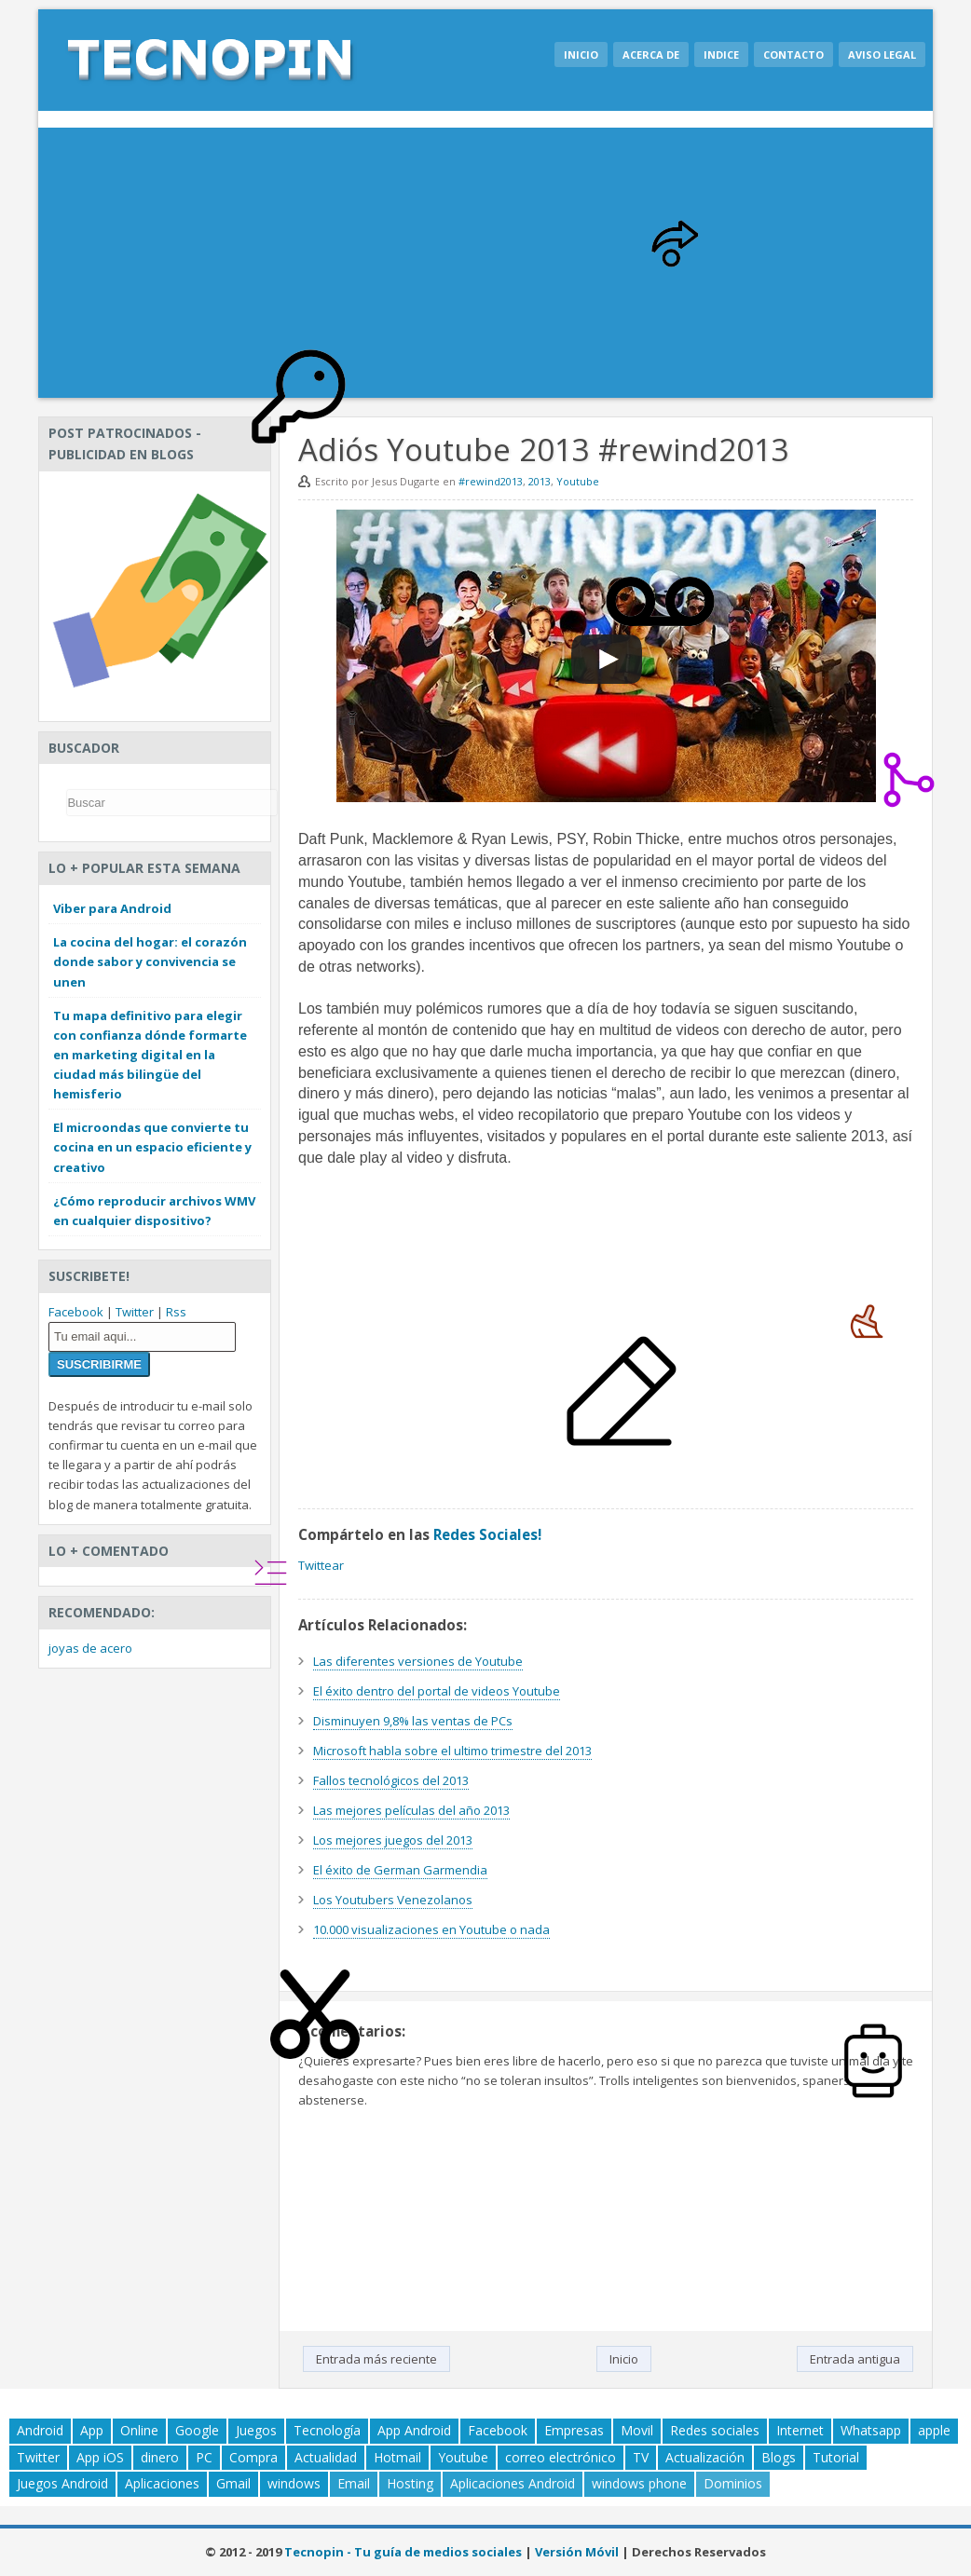  What do you see at coordinates (675, 243) in the screenshot?
I see `start a live share session` at bounding box center [675, 243].